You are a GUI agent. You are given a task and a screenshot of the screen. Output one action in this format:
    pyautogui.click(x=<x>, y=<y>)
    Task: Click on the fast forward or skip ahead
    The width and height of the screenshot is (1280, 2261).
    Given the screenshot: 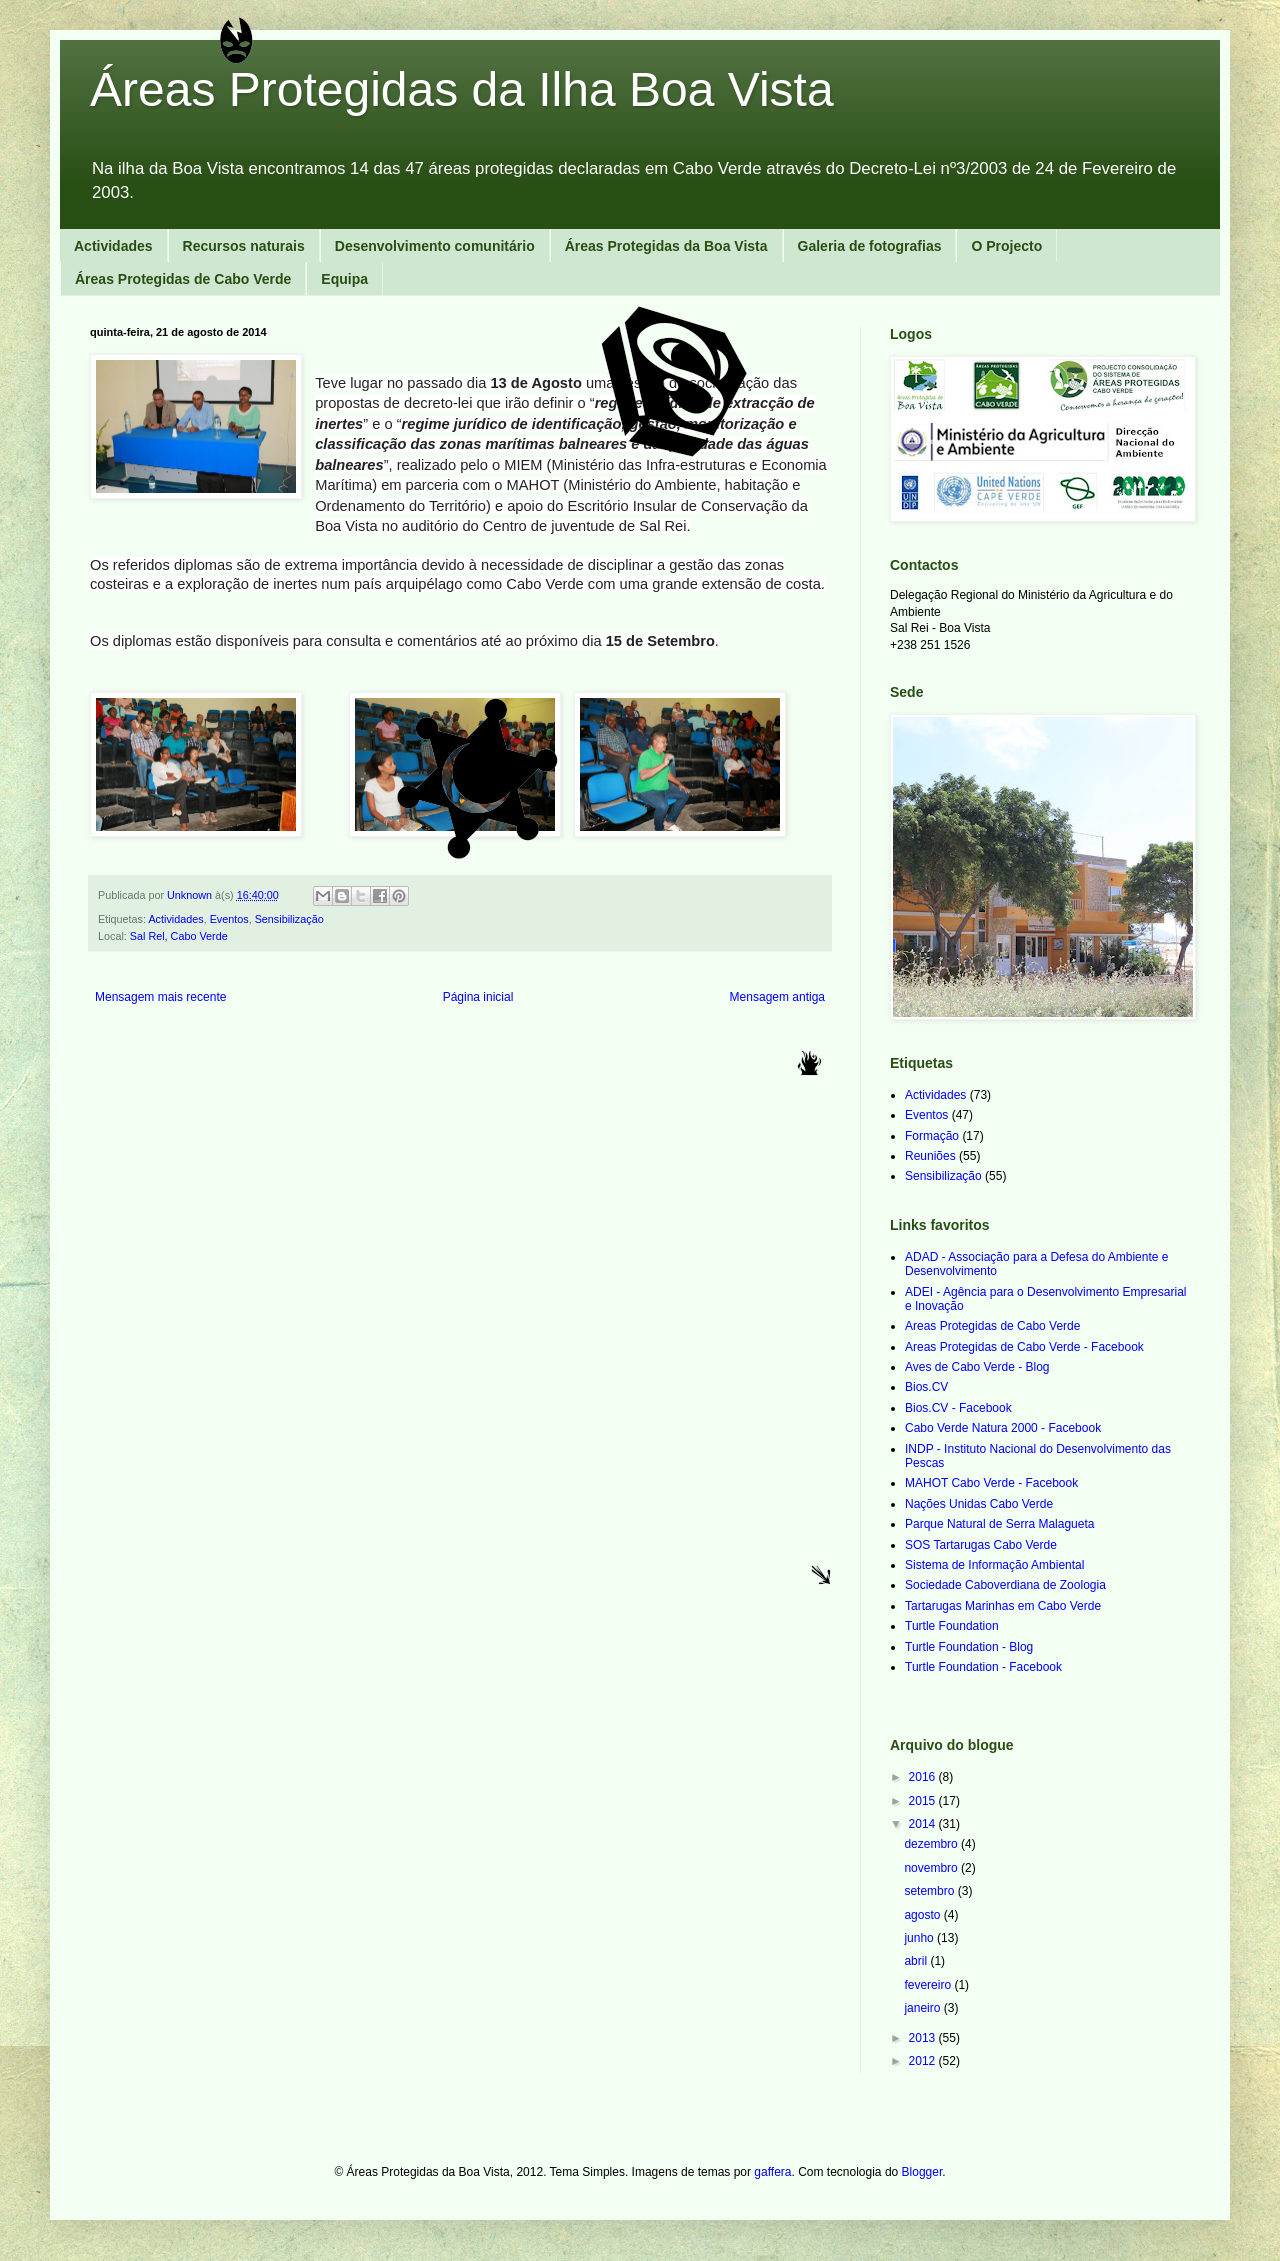 What is the action you would take?
    pyautogui.click(x=821, y=1575)
    